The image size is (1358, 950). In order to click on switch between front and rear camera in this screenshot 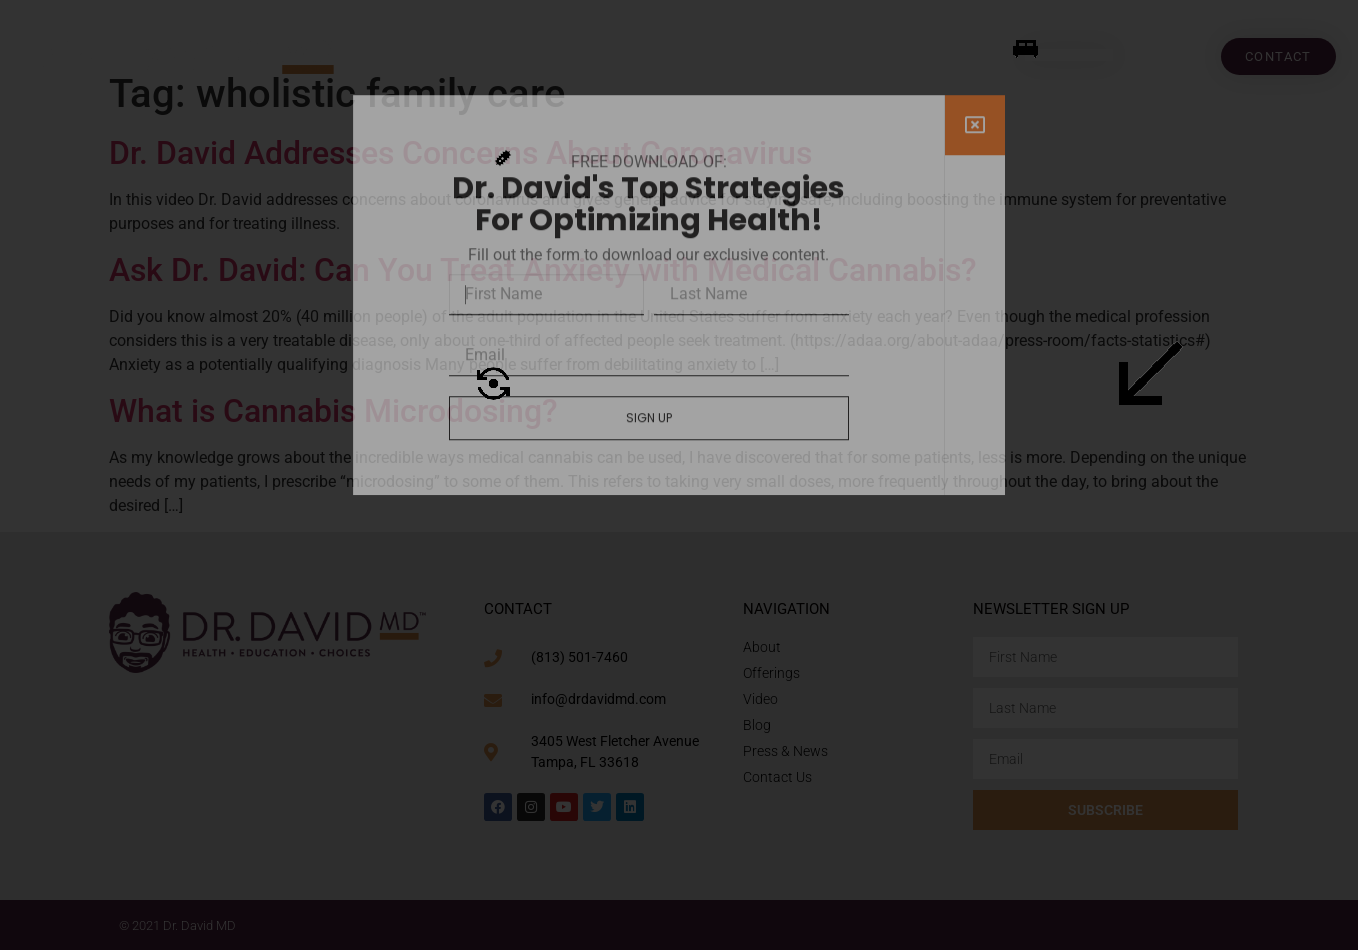, I will do `click(493, 383)`.